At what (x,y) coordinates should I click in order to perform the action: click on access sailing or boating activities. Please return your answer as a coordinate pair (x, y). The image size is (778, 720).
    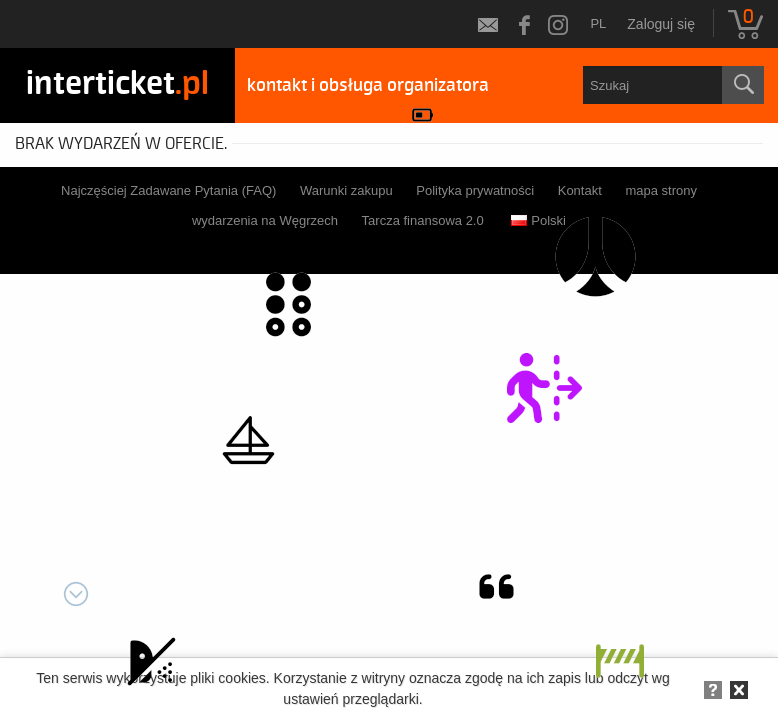
    Looking at the image, I should click on (248, 443).